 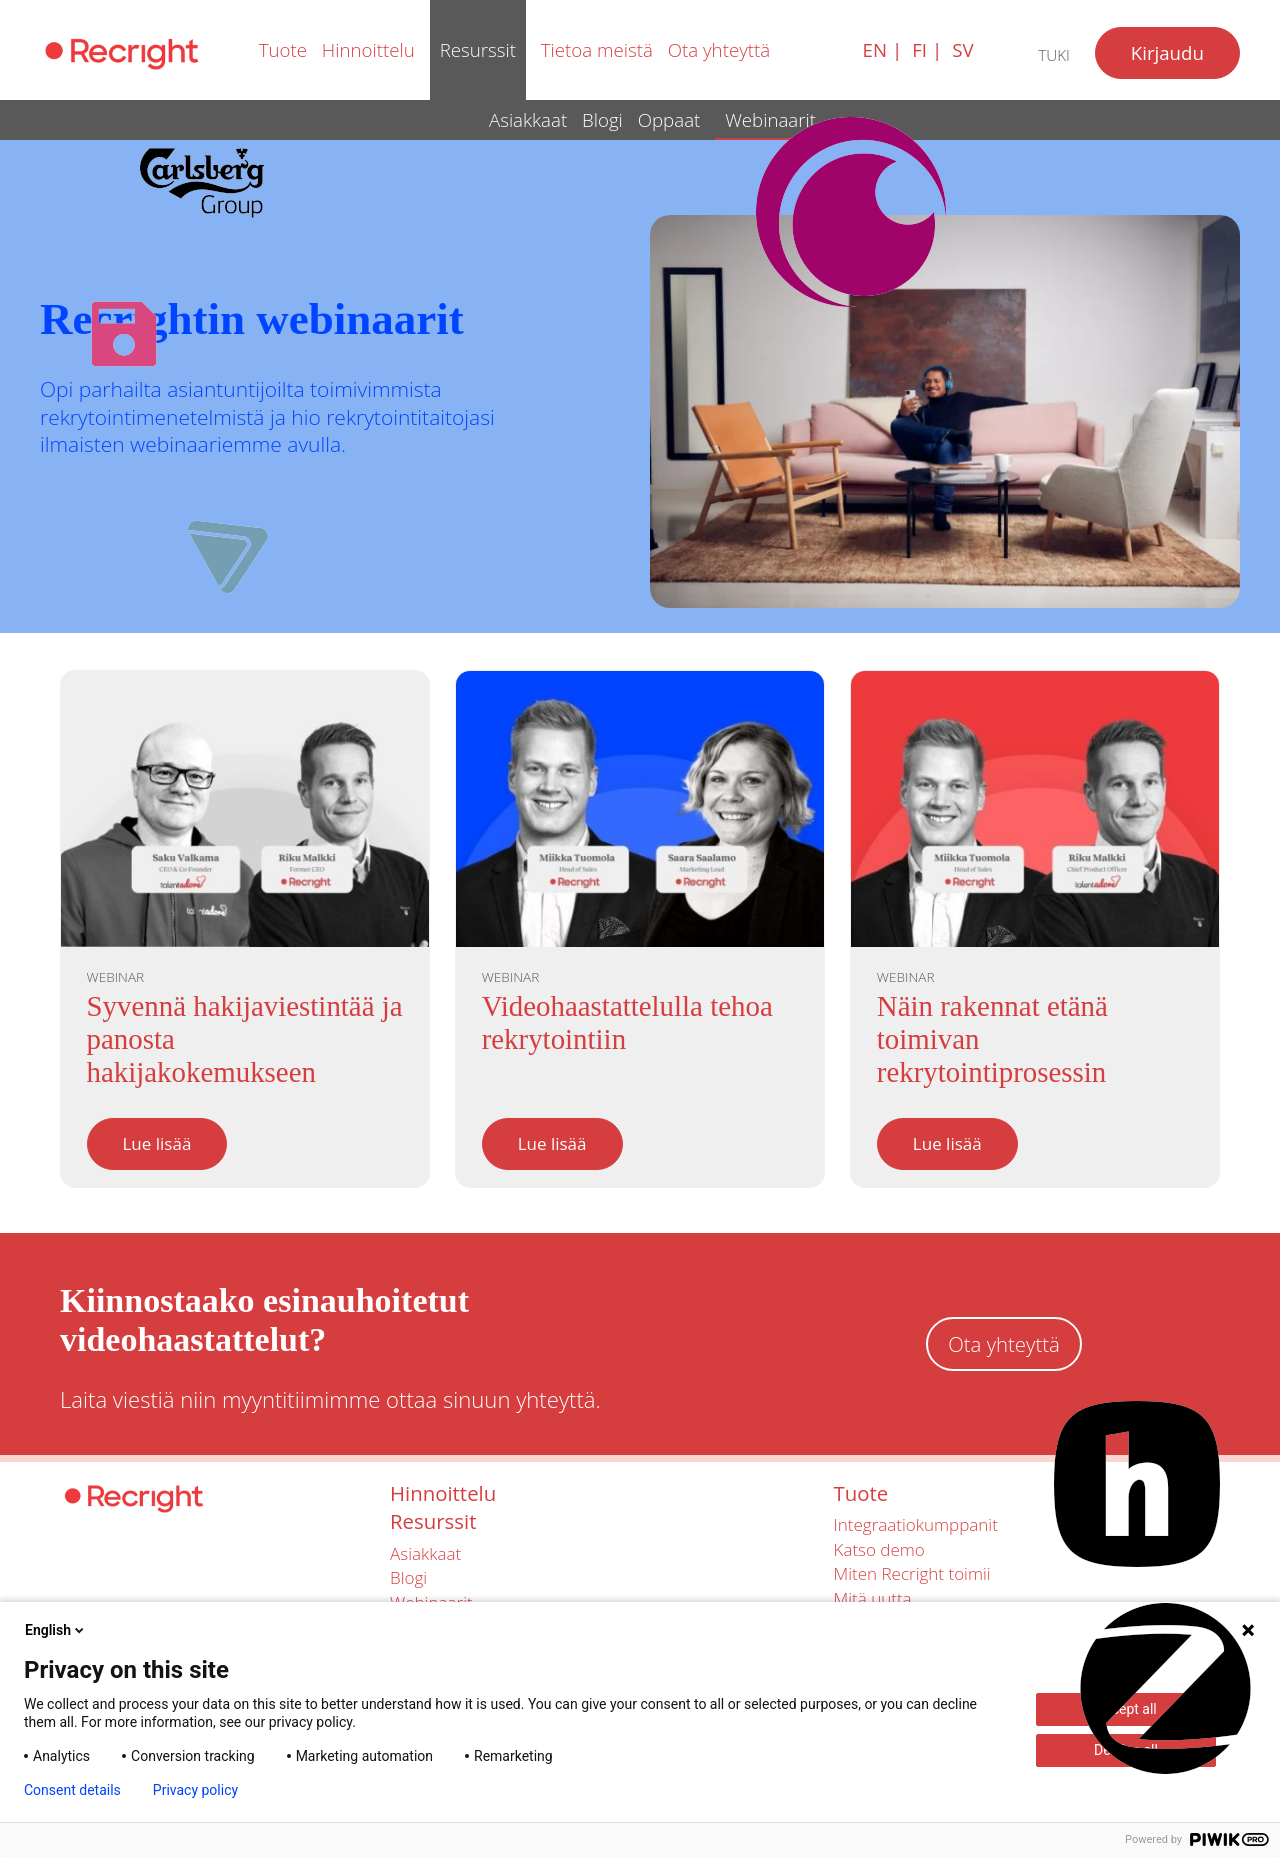 I want to click on open the Crunchyroll app, so click(x=851, y=212).